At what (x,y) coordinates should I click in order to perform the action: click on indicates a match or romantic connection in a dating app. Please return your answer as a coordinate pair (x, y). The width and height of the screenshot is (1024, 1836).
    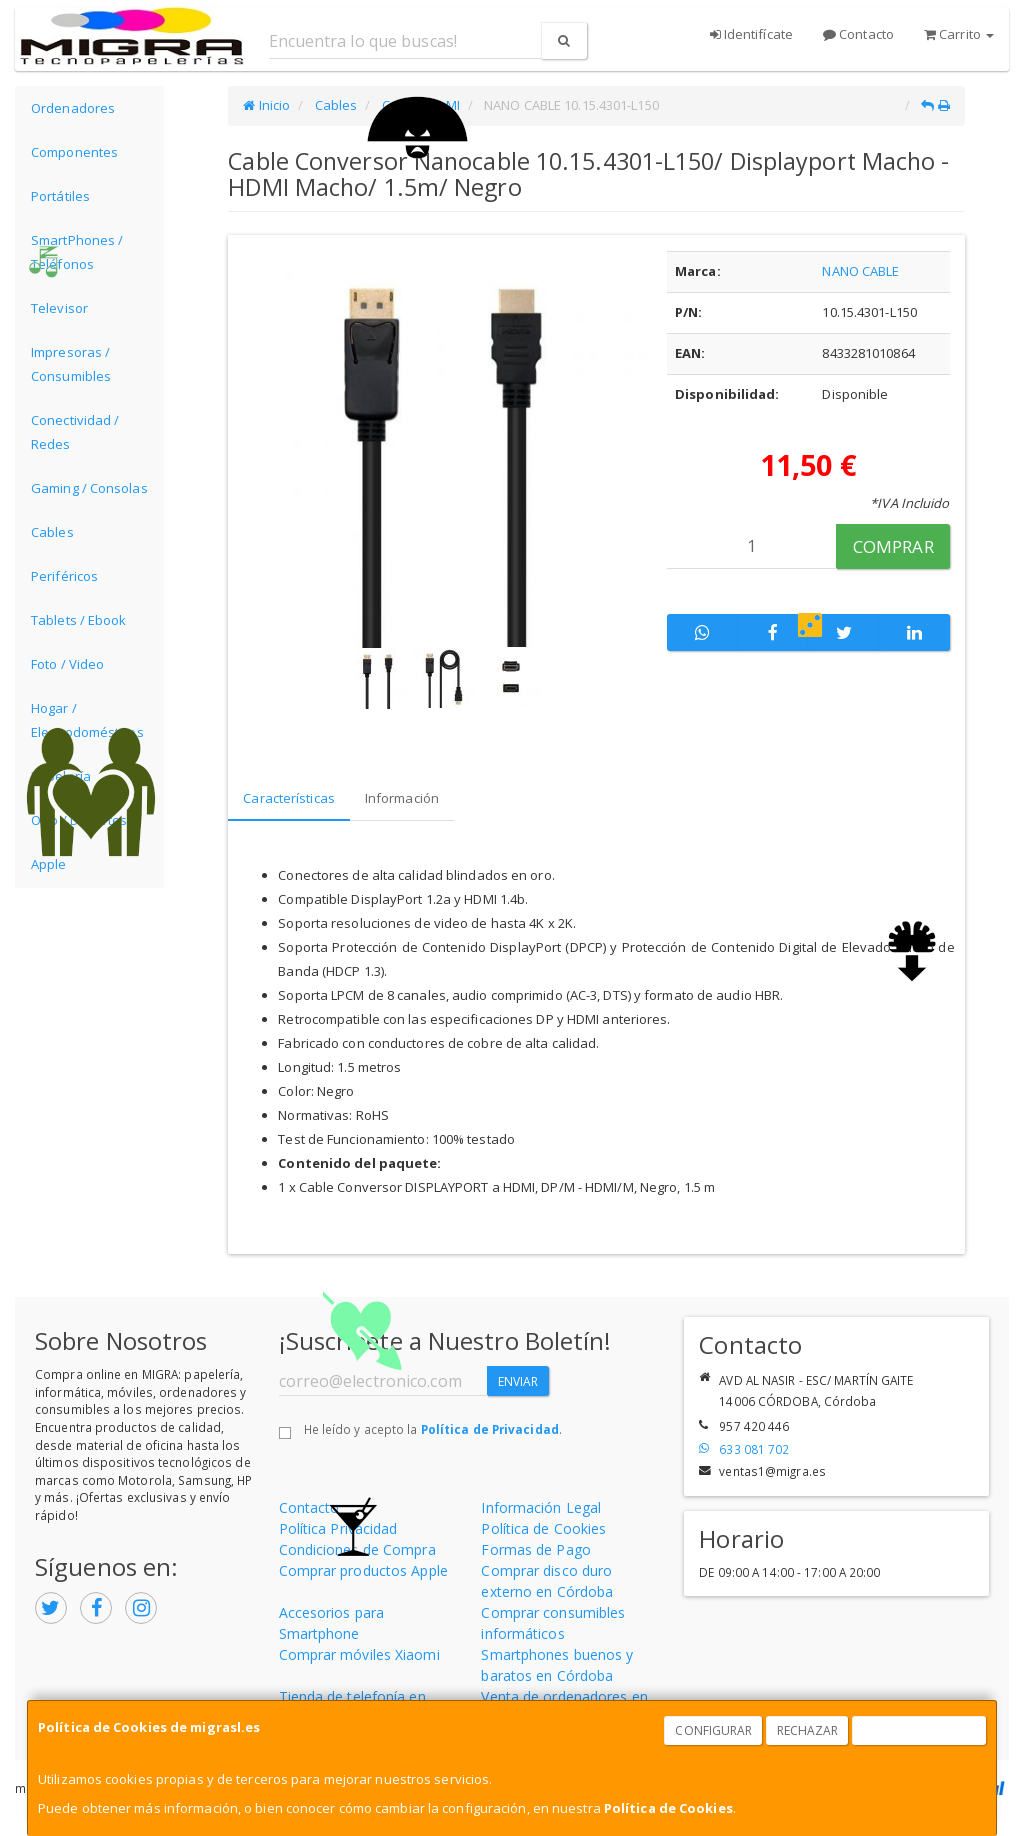
    Looking at the image, I should click on (362, 1330).